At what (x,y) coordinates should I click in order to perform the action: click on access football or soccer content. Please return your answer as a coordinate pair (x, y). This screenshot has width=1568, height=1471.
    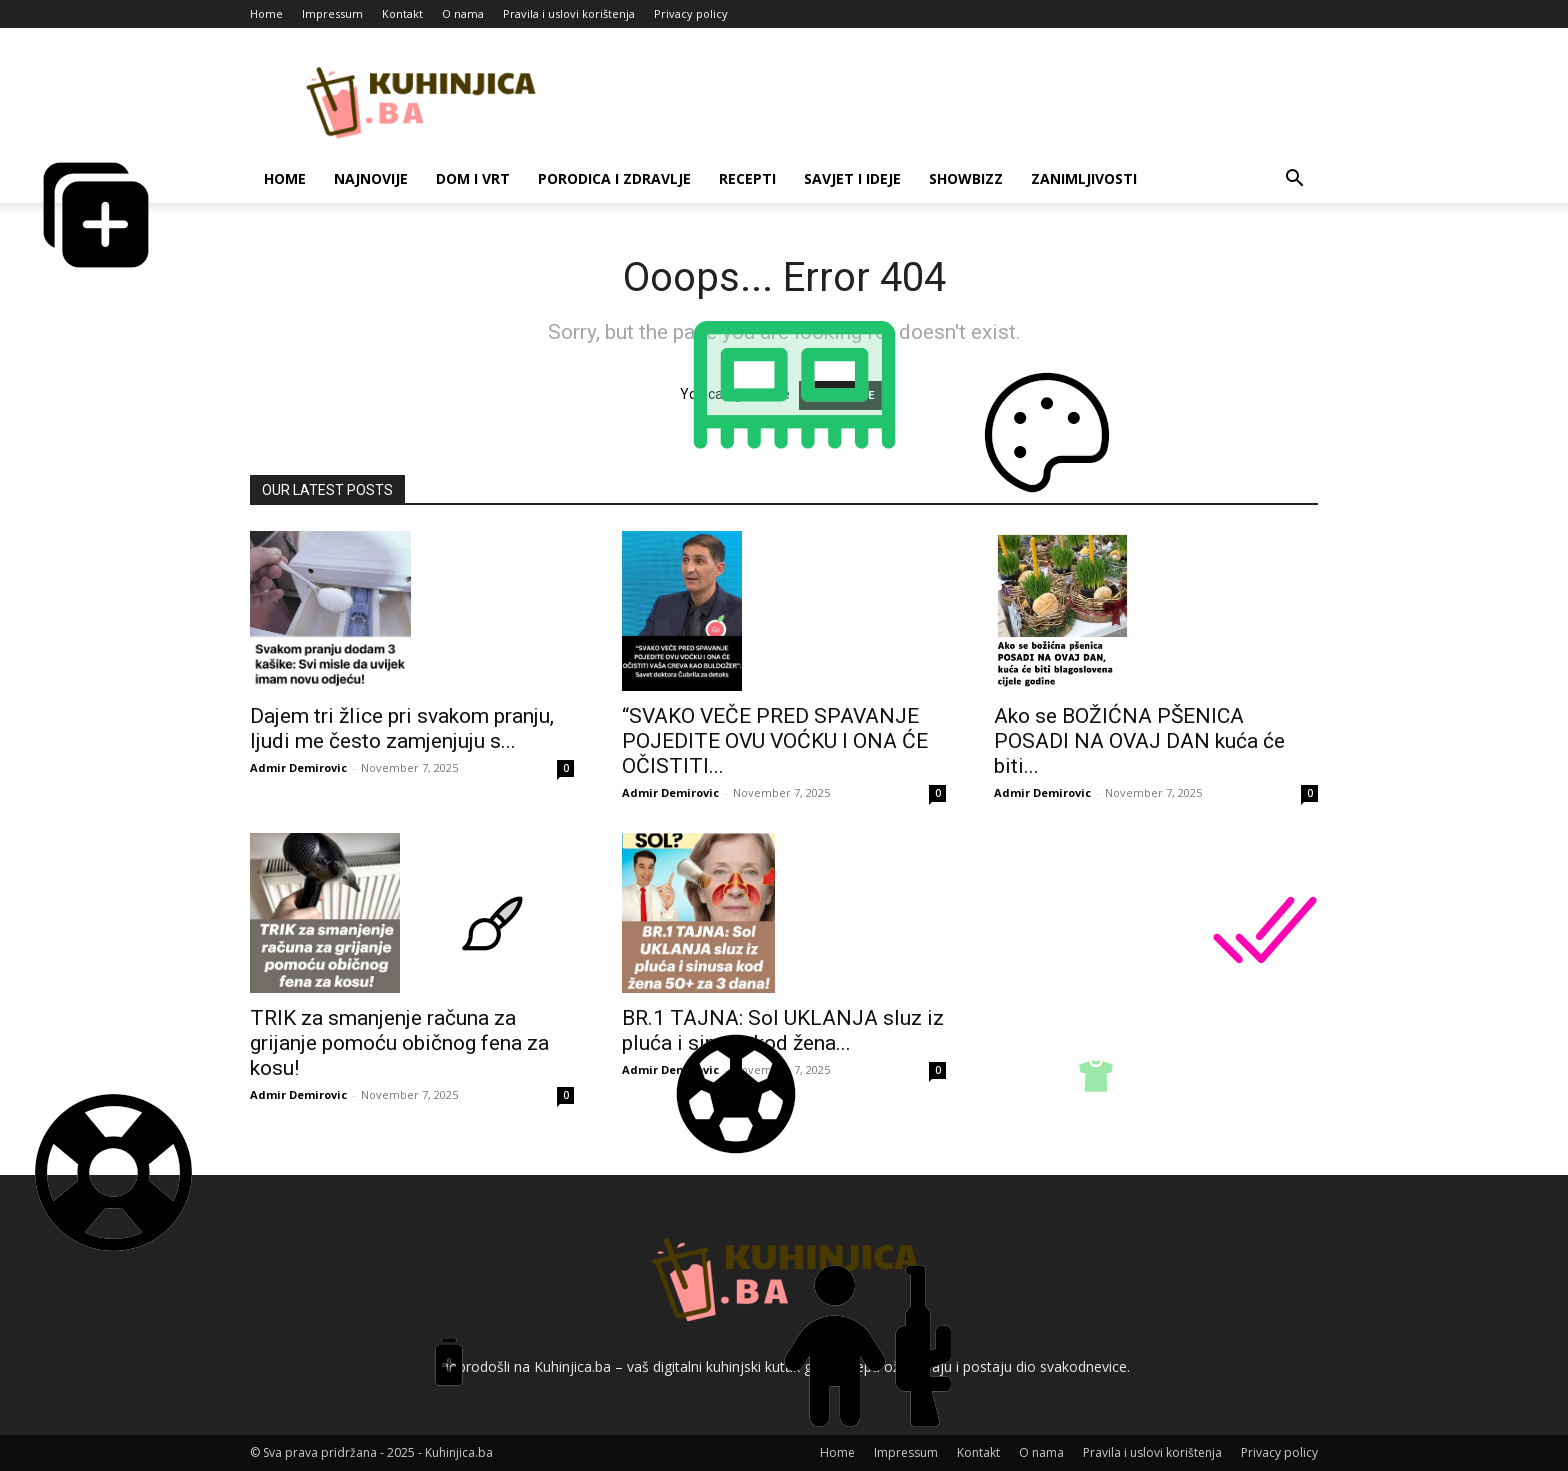
    Looking at the image, I should click on (736, 1094).